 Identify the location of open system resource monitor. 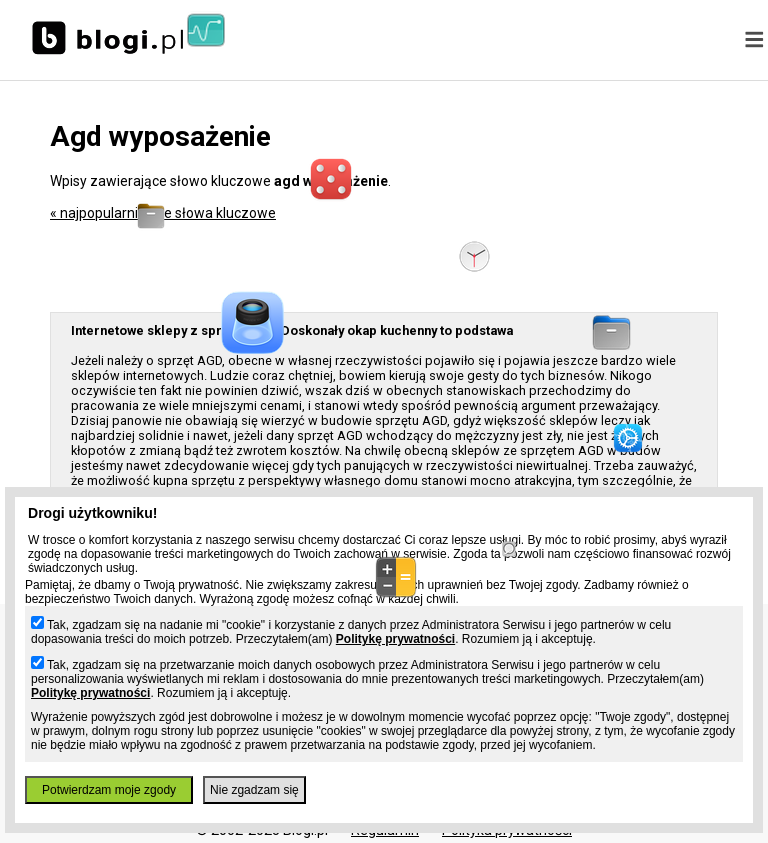
(206, 30).